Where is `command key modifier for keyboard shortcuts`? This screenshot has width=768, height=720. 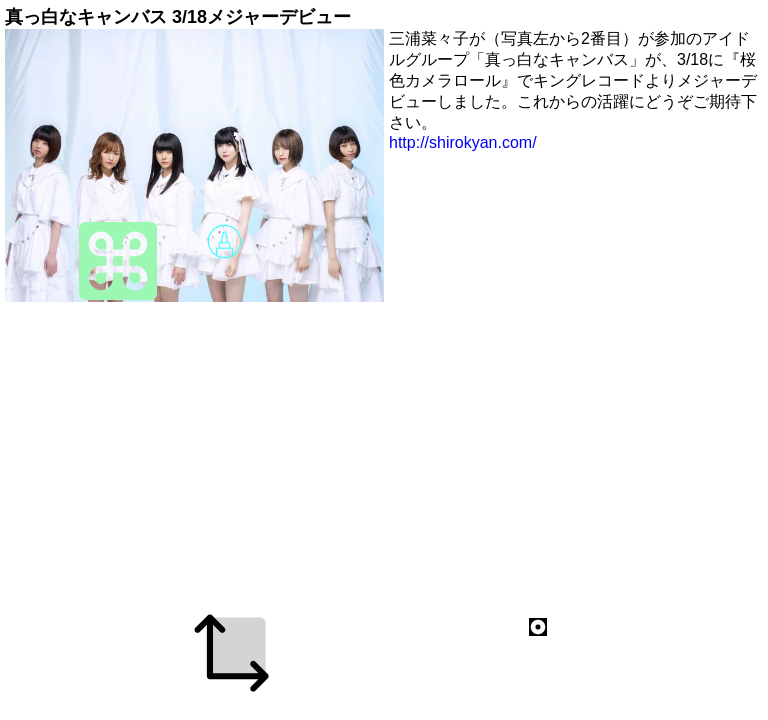
command key modifier for keyboard shortcuts is located at coordinates (118, 261).